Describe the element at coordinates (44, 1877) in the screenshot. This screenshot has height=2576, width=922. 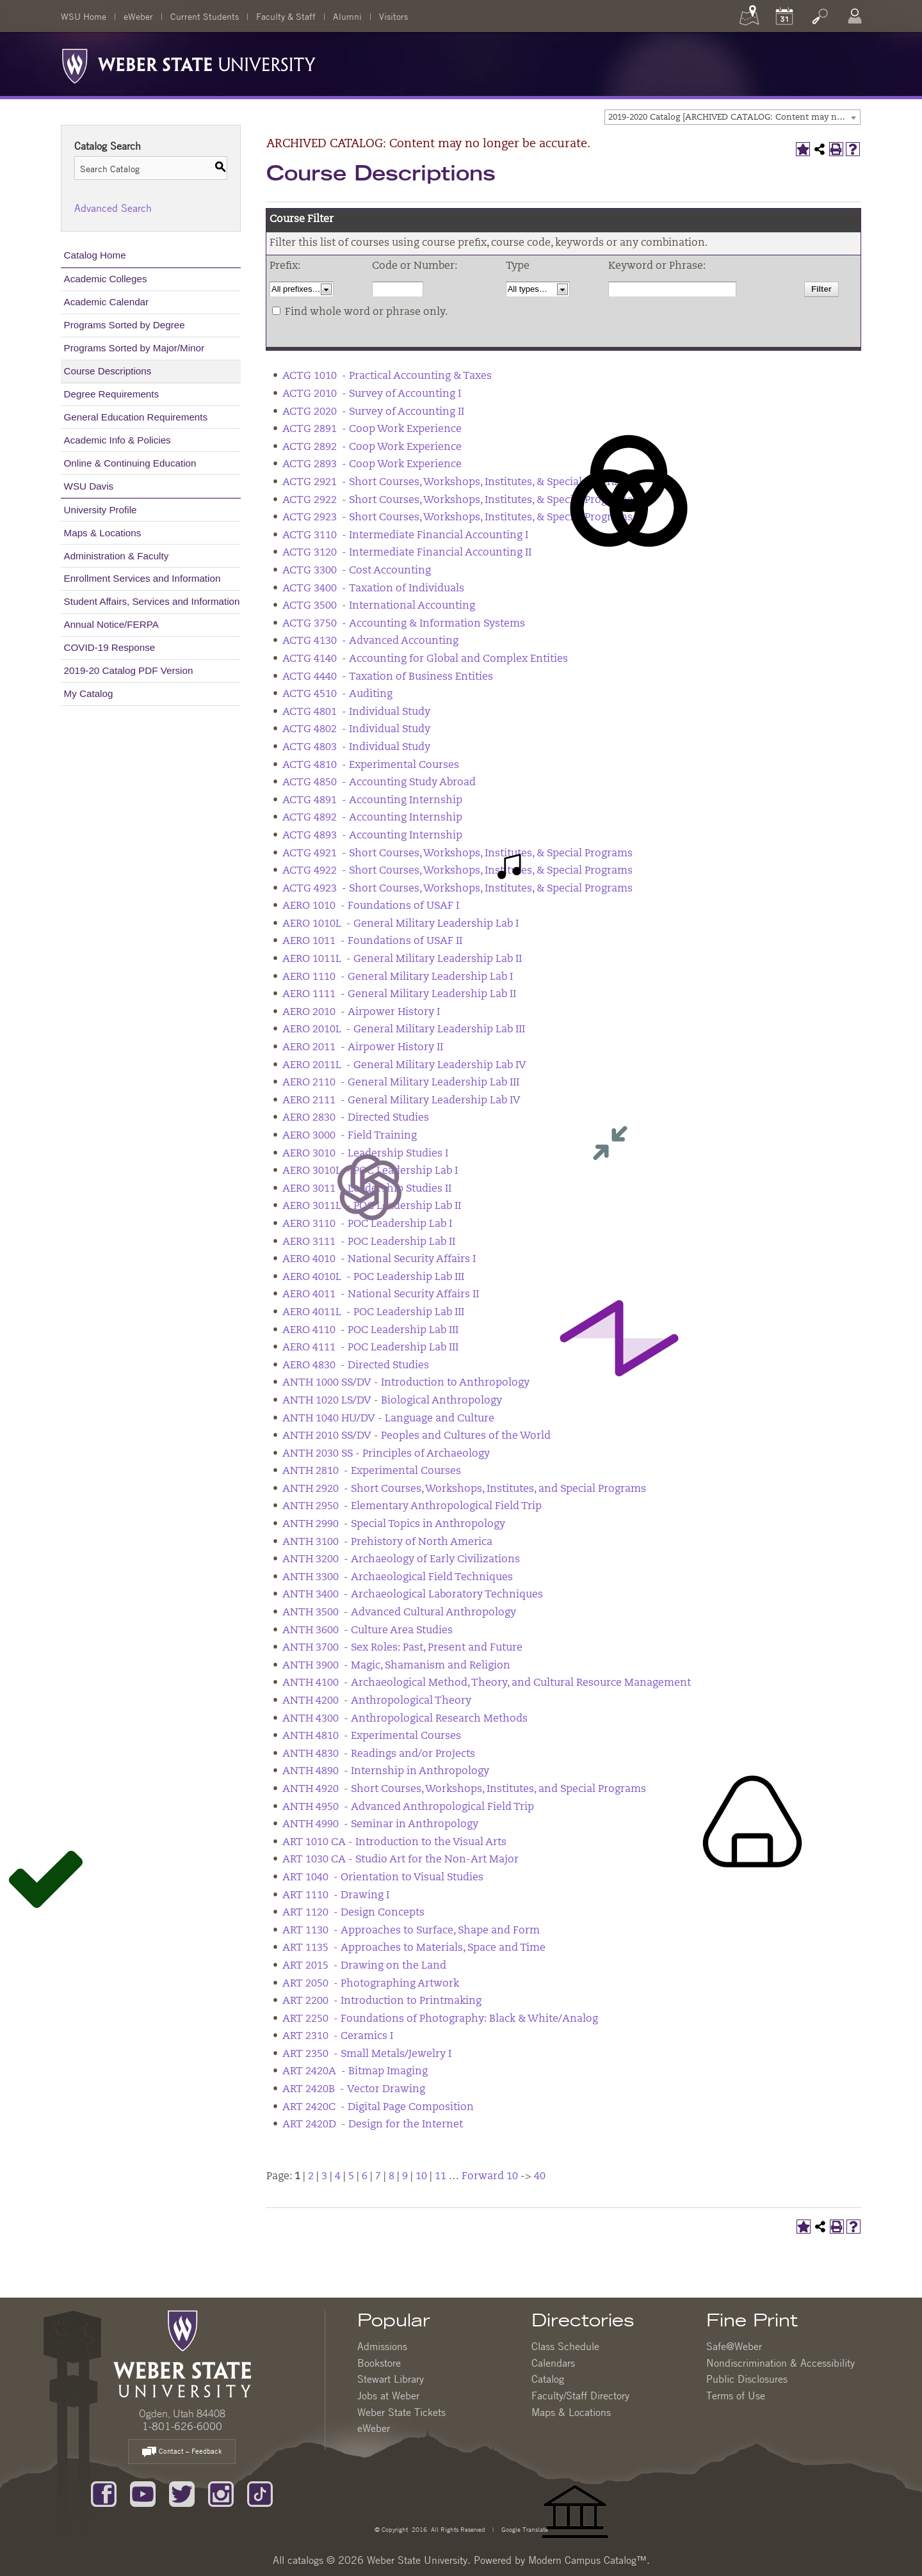
I see `confirm or submit an action` at that location.